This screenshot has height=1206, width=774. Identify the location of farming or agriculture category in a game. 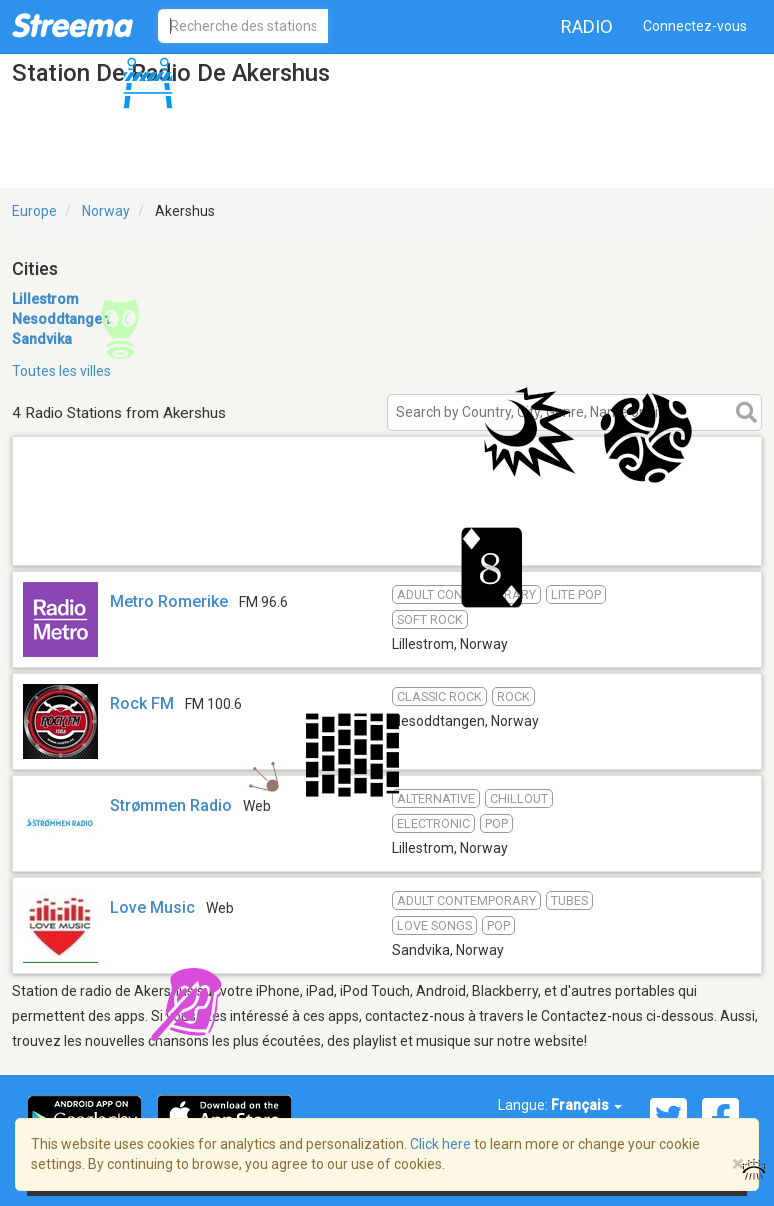
(646, 437).